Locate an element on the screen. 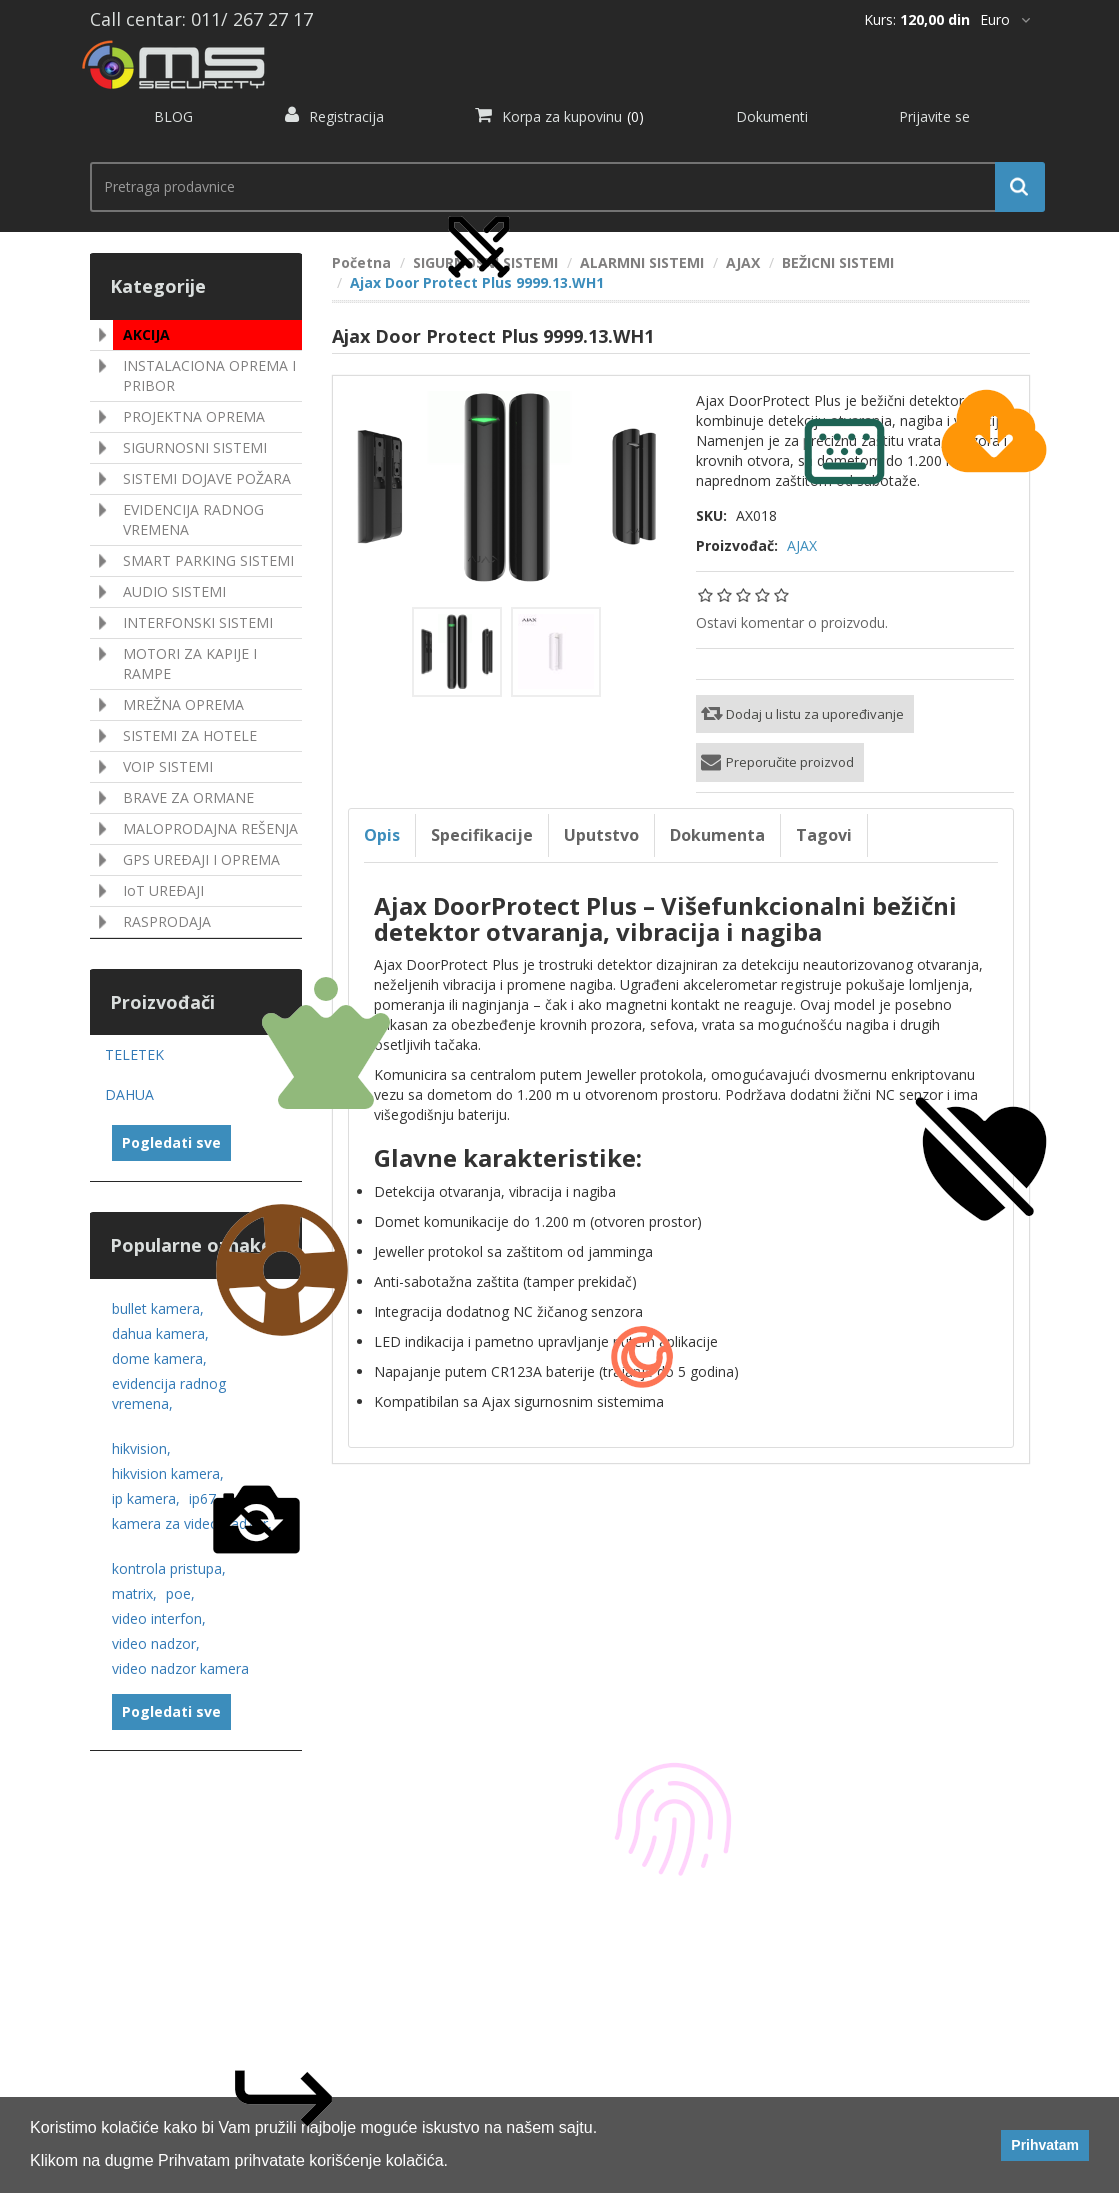  remove from favorites is located at coordinates (981, 1159).